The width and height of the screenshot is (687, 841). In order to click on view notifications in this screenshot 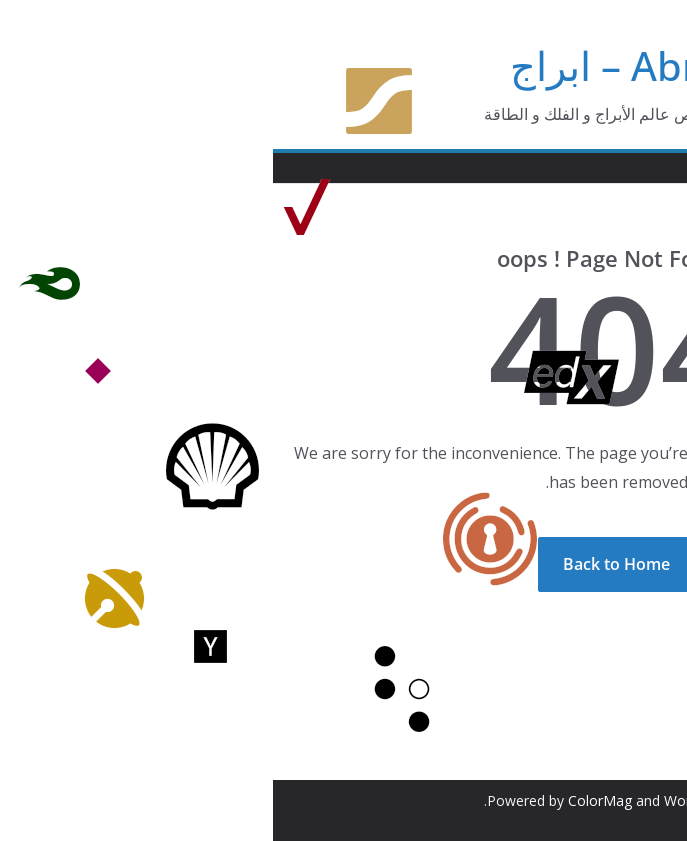, I will do `click(114, 598)`.